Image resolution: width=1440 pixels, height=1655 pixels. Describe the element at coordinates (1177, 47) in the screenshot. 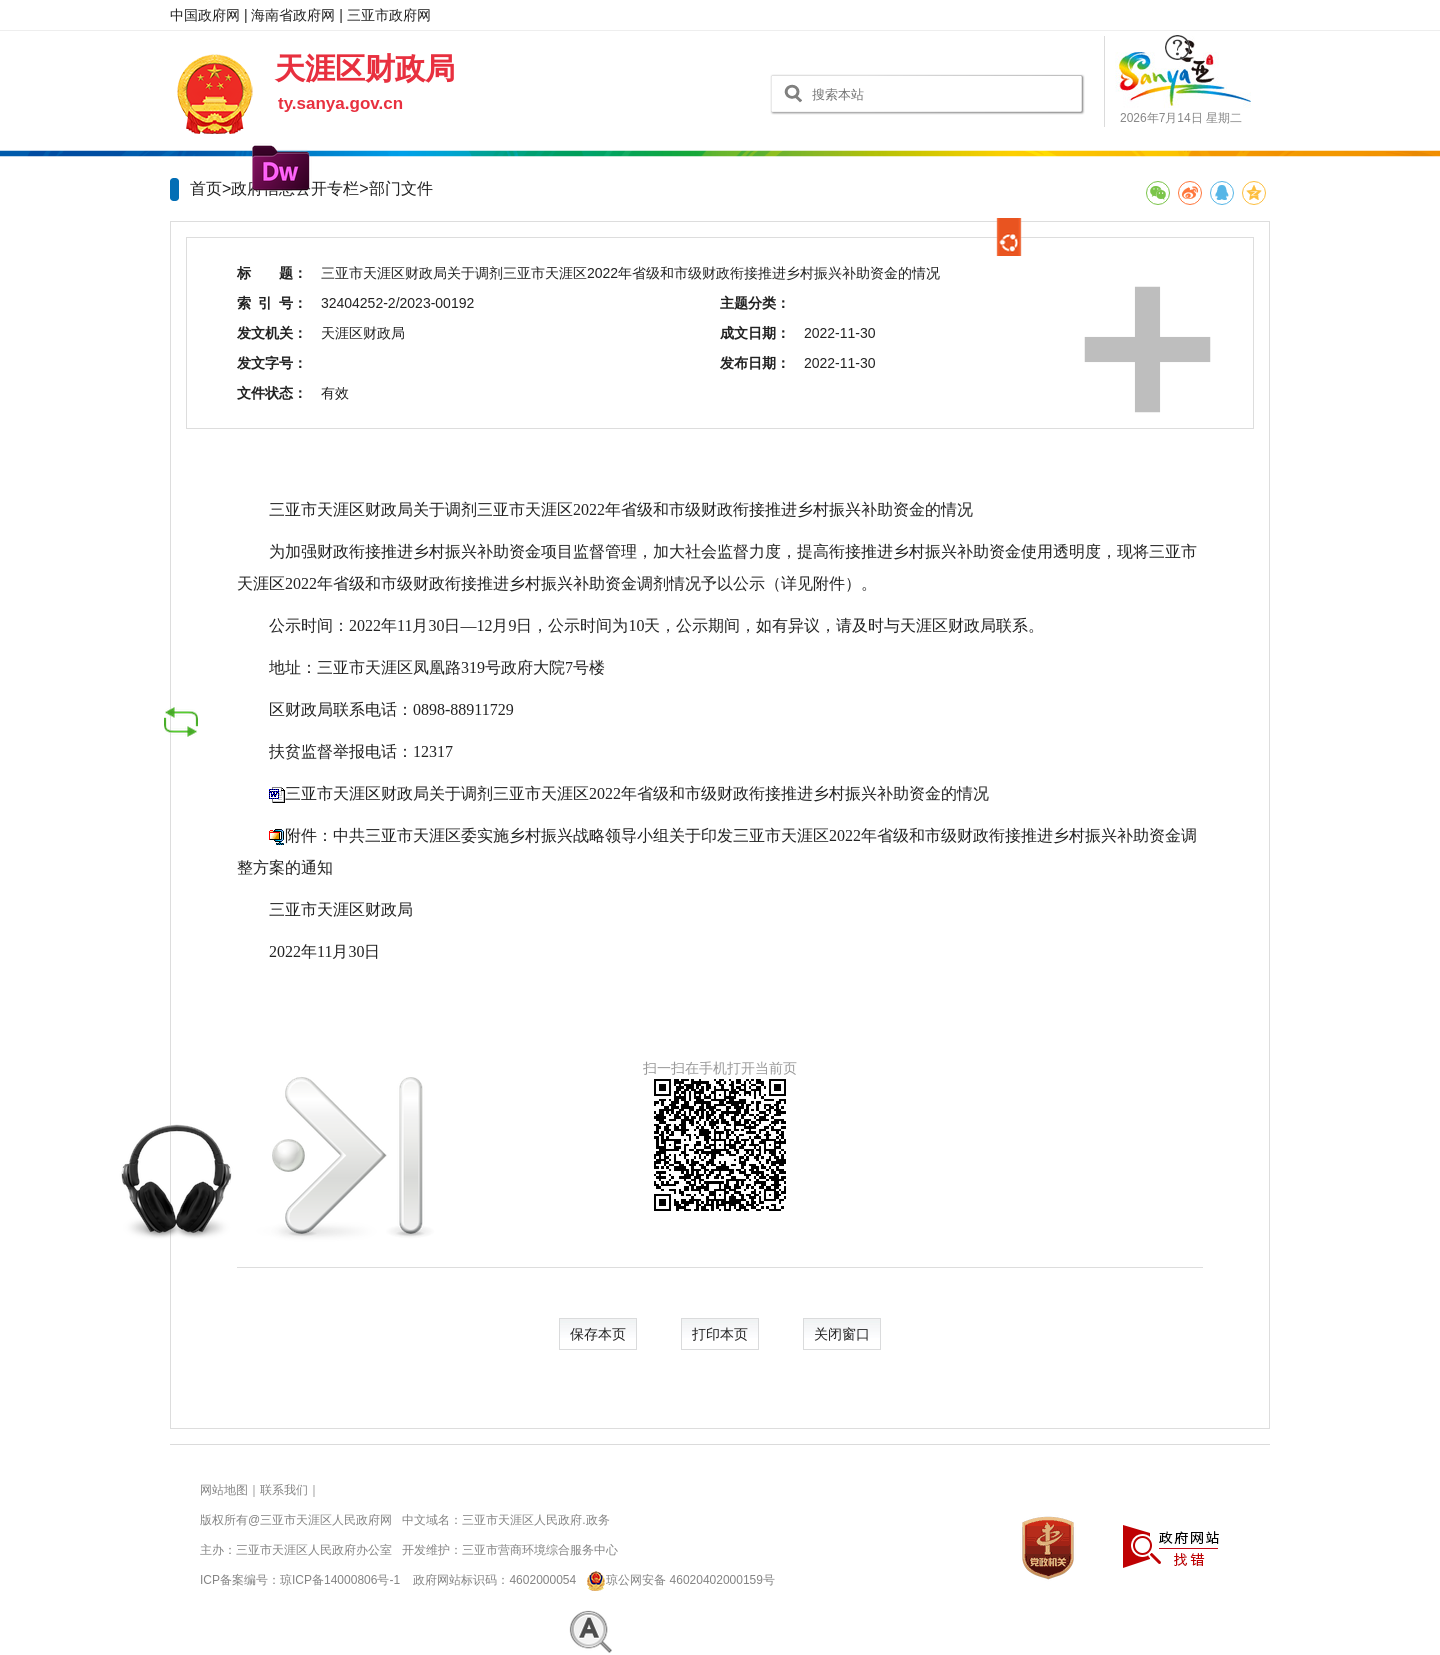

I see `access help or support resources` at that location.